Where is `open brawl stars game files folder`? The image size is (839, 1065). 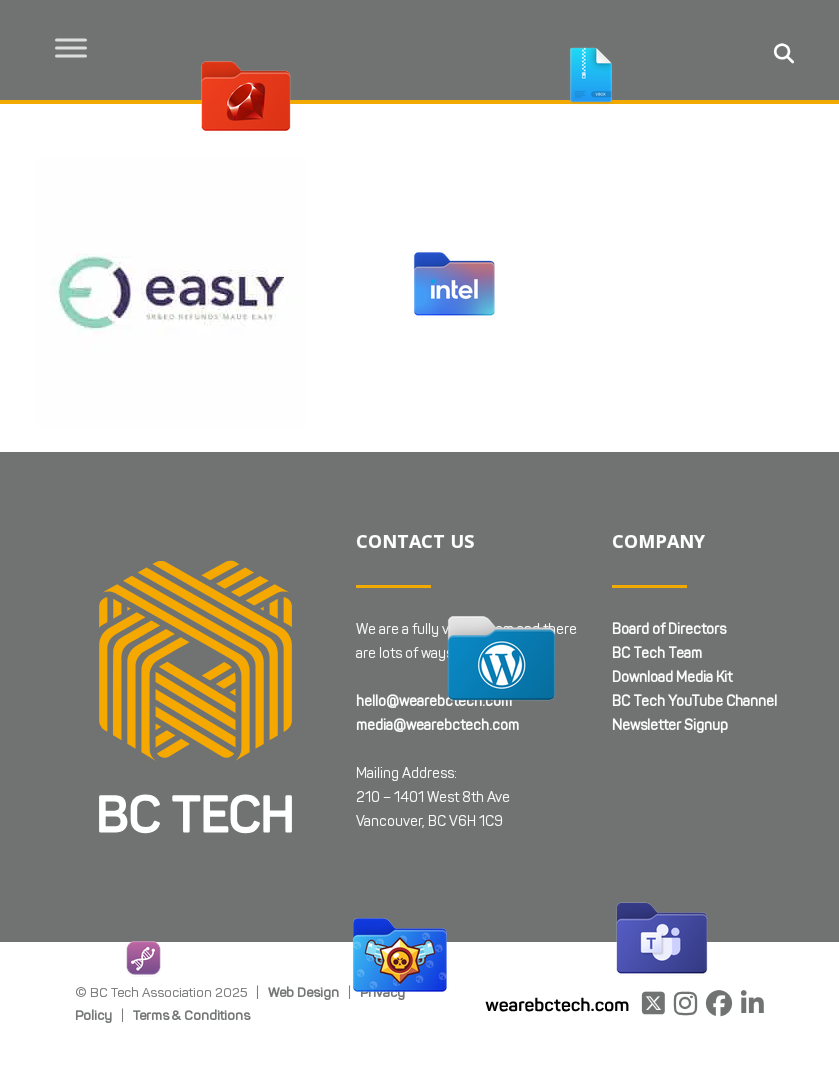 open brawl stars game files folder is located at coordinates (399, 957).